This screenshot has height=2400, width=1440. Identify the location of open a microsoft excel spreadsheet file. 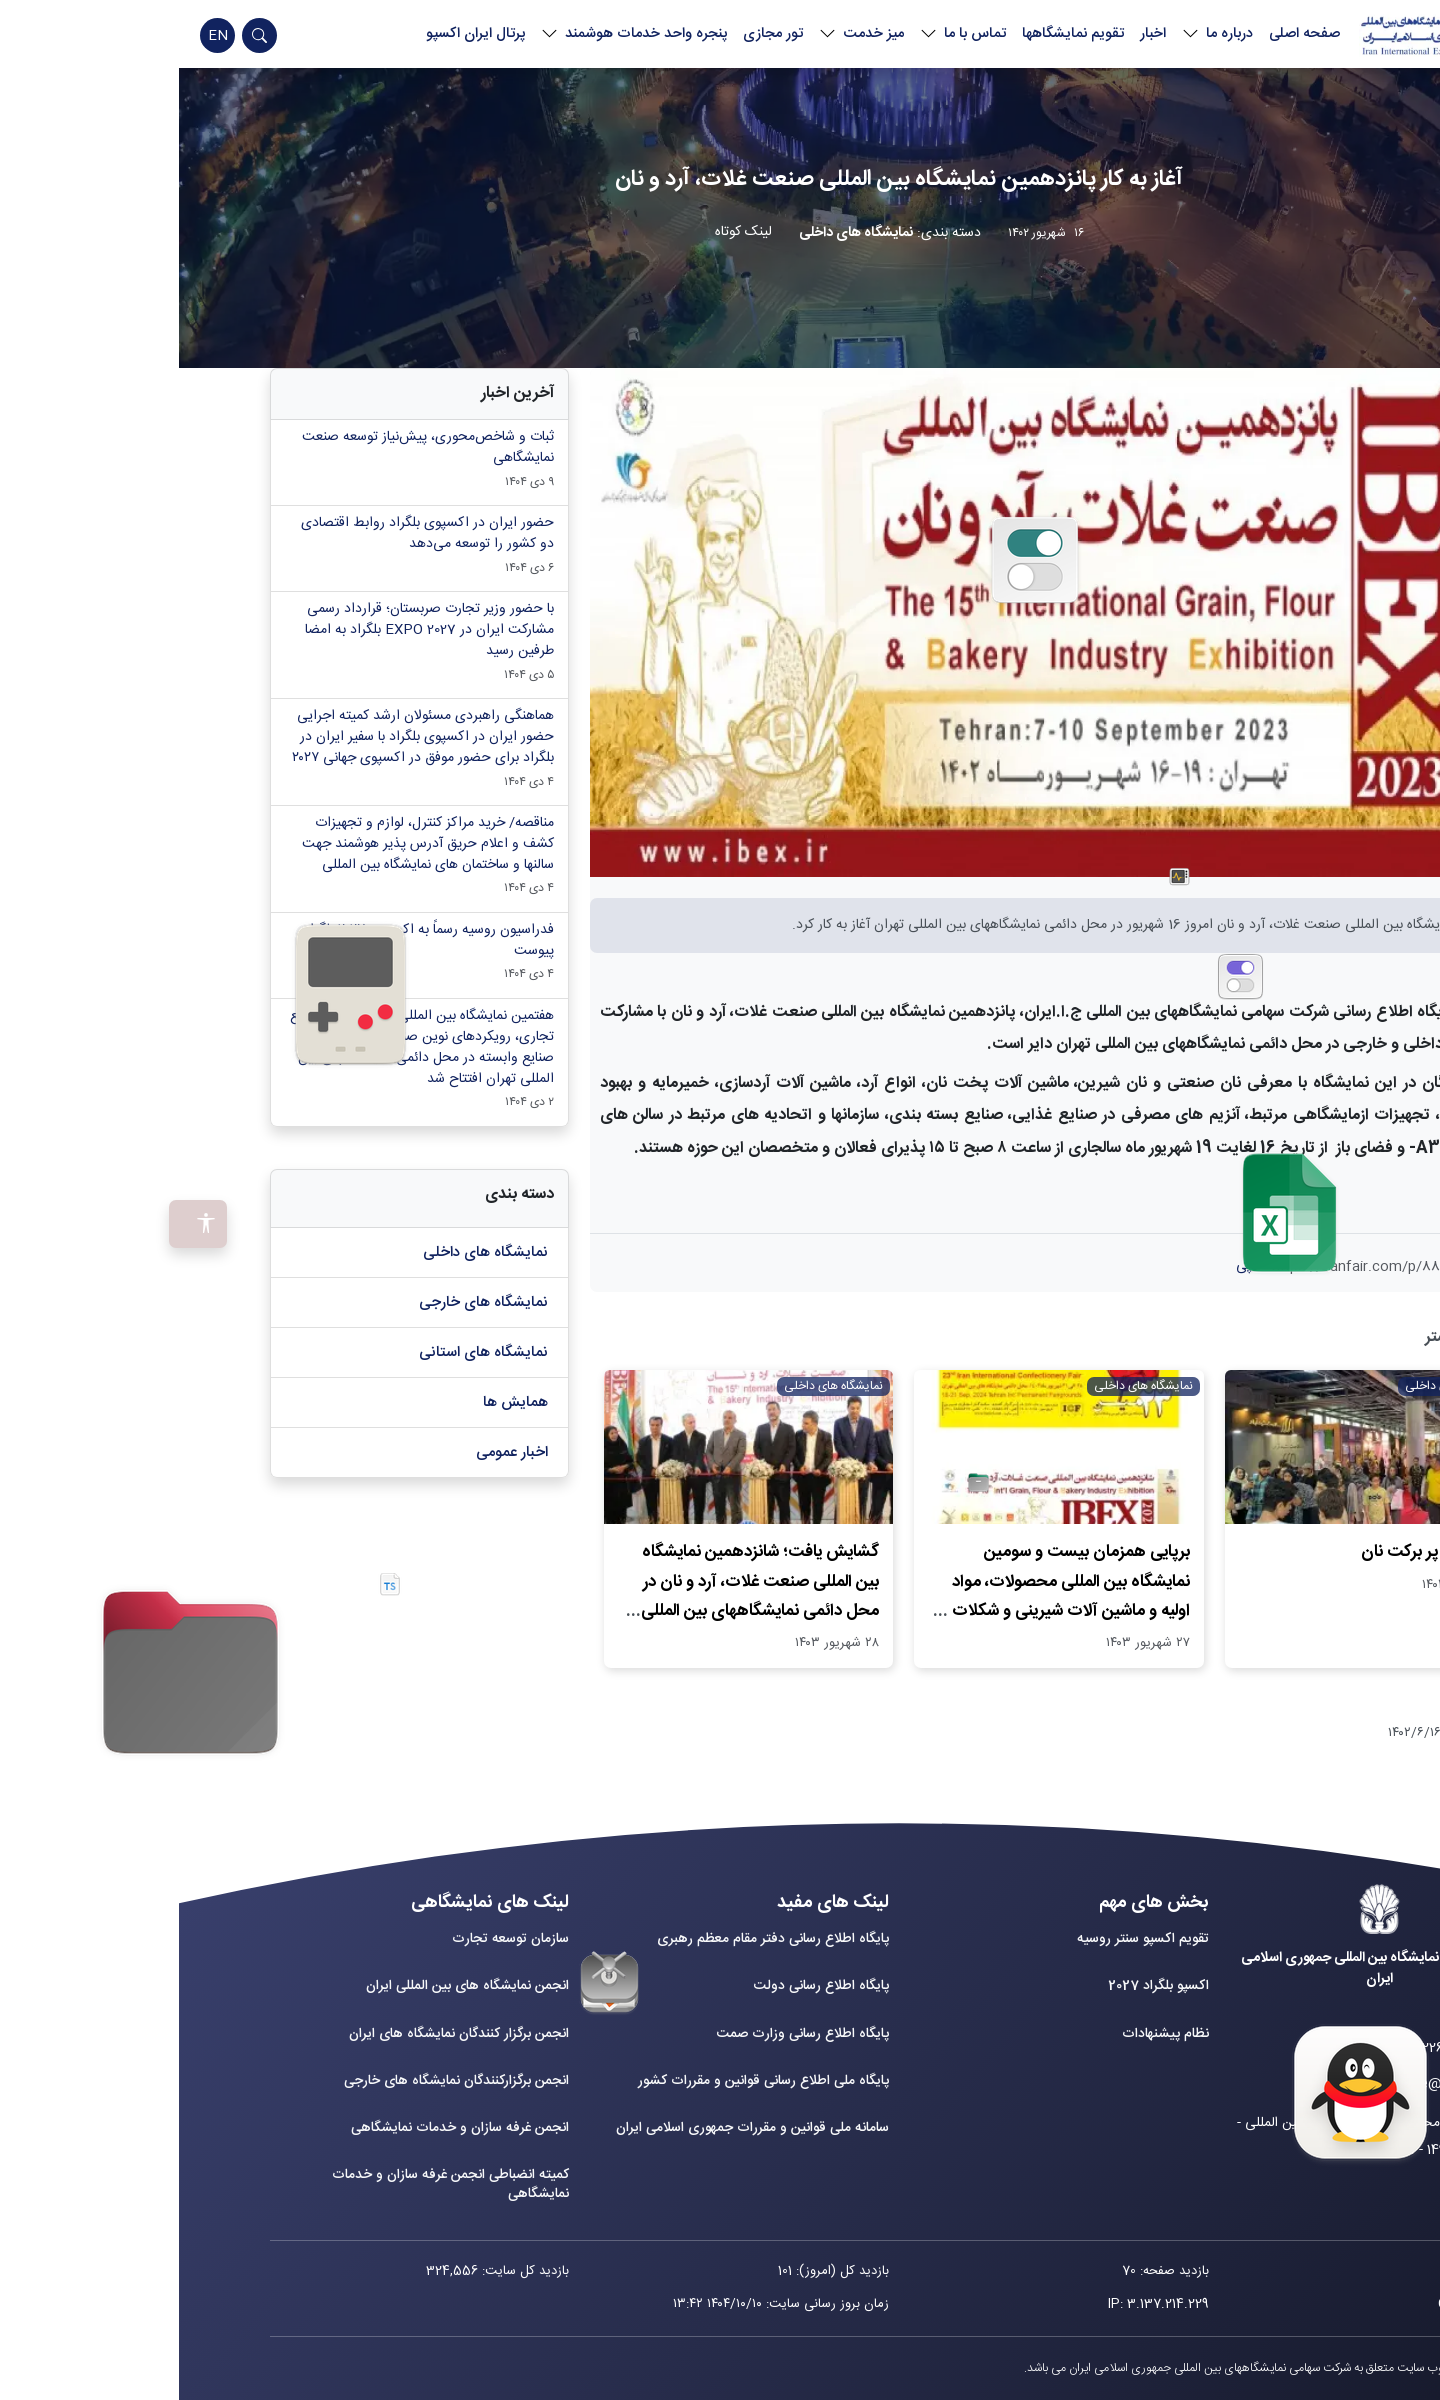
(1289, 1212).